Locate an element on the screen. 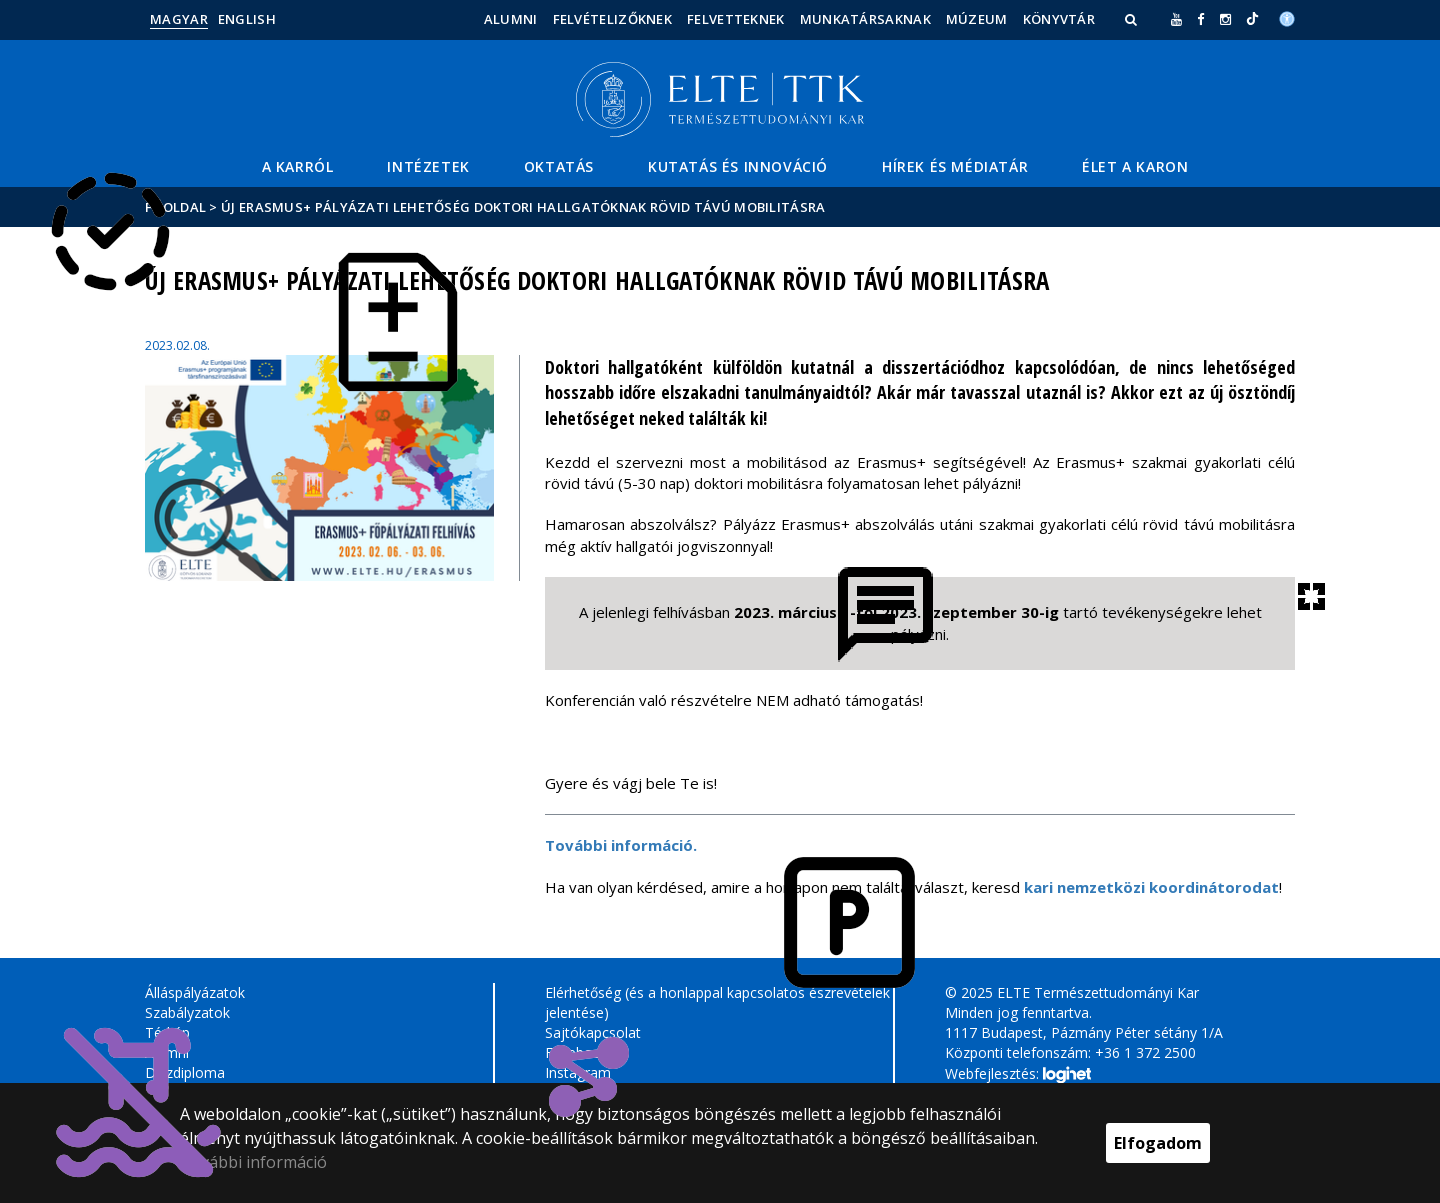 The image size is (1440, 1203). parking location or services is located at coordinates (849, 922).